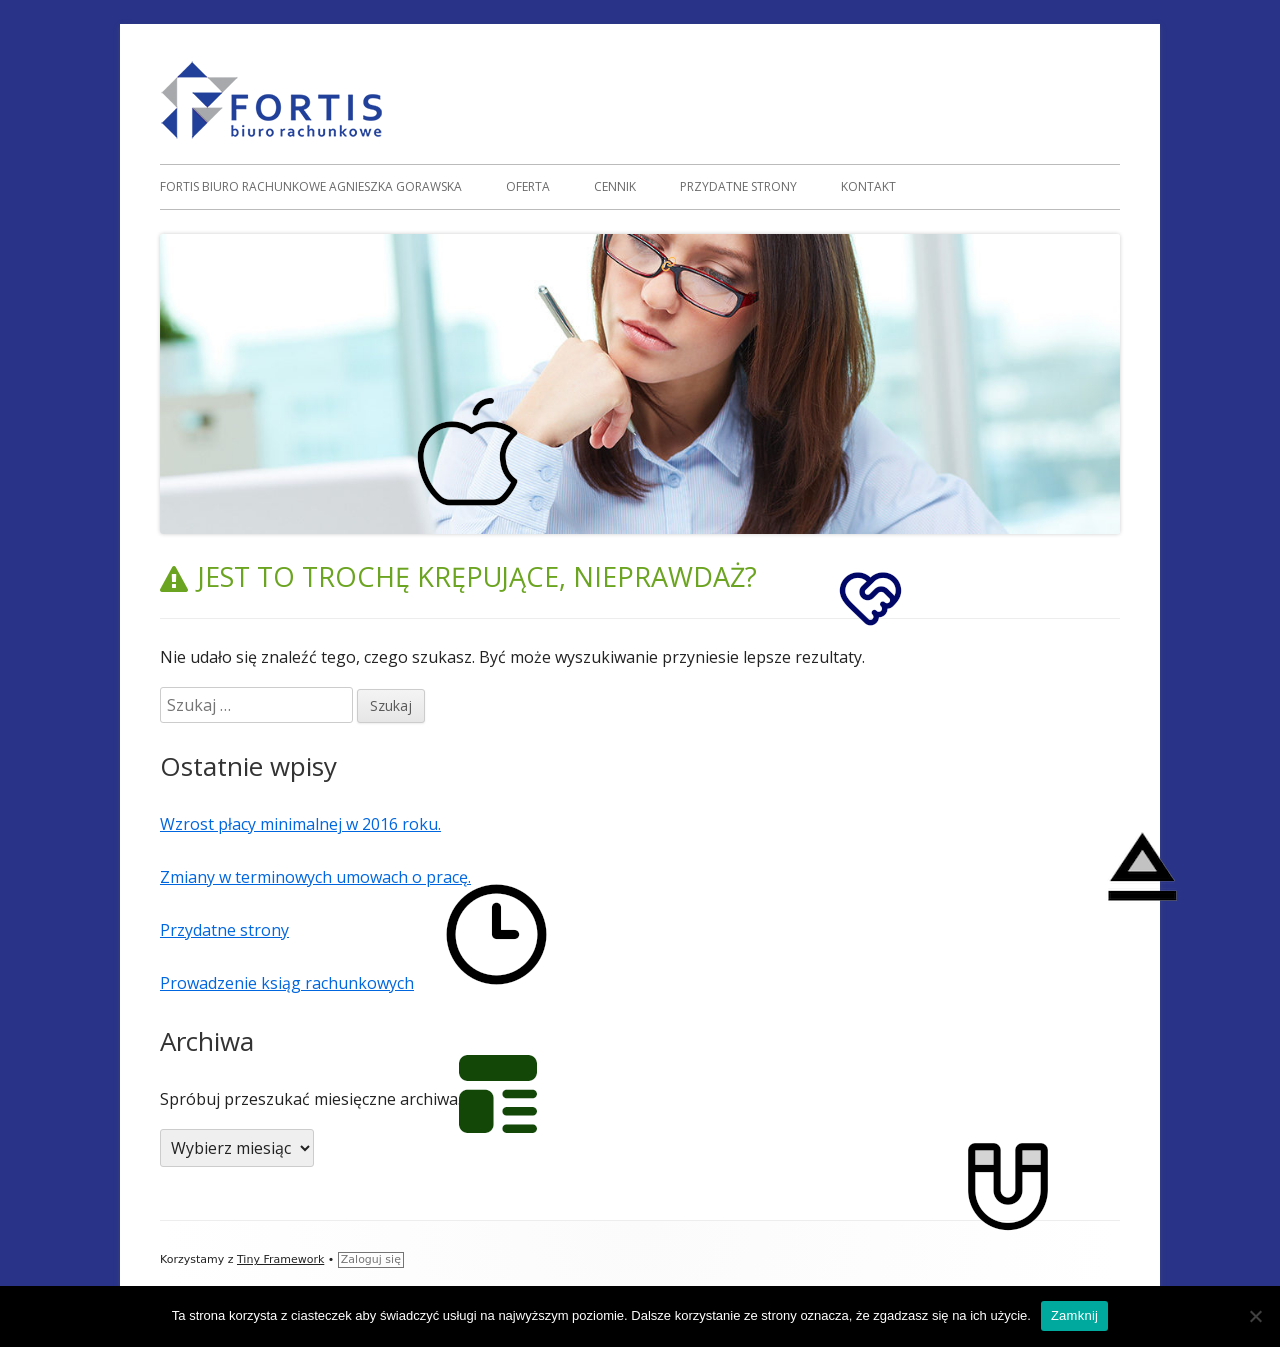 The image size is (1280, 1347). Describe the element at coordinates (870, 597) in the screenshot. I see `access partnership or collaboration features` at that location.